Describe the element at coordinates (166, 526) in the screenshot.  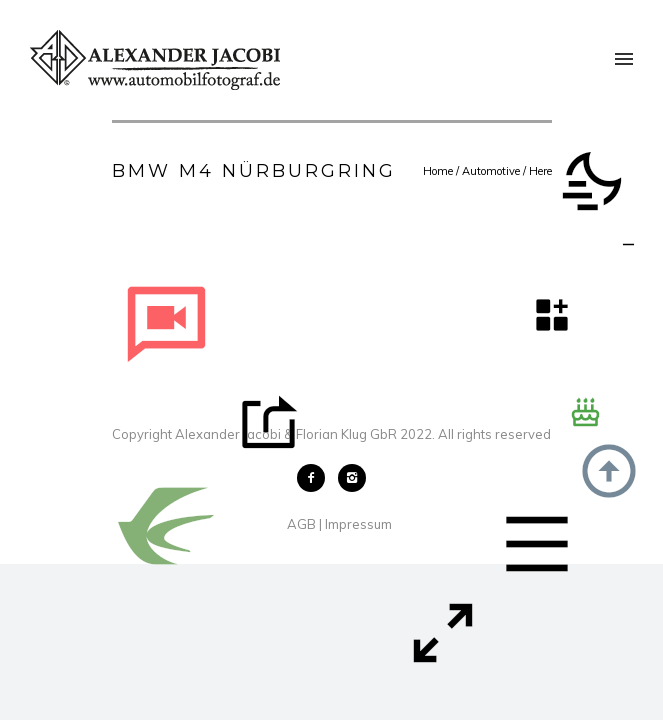
I see `china eastern airlines logo` at that location.